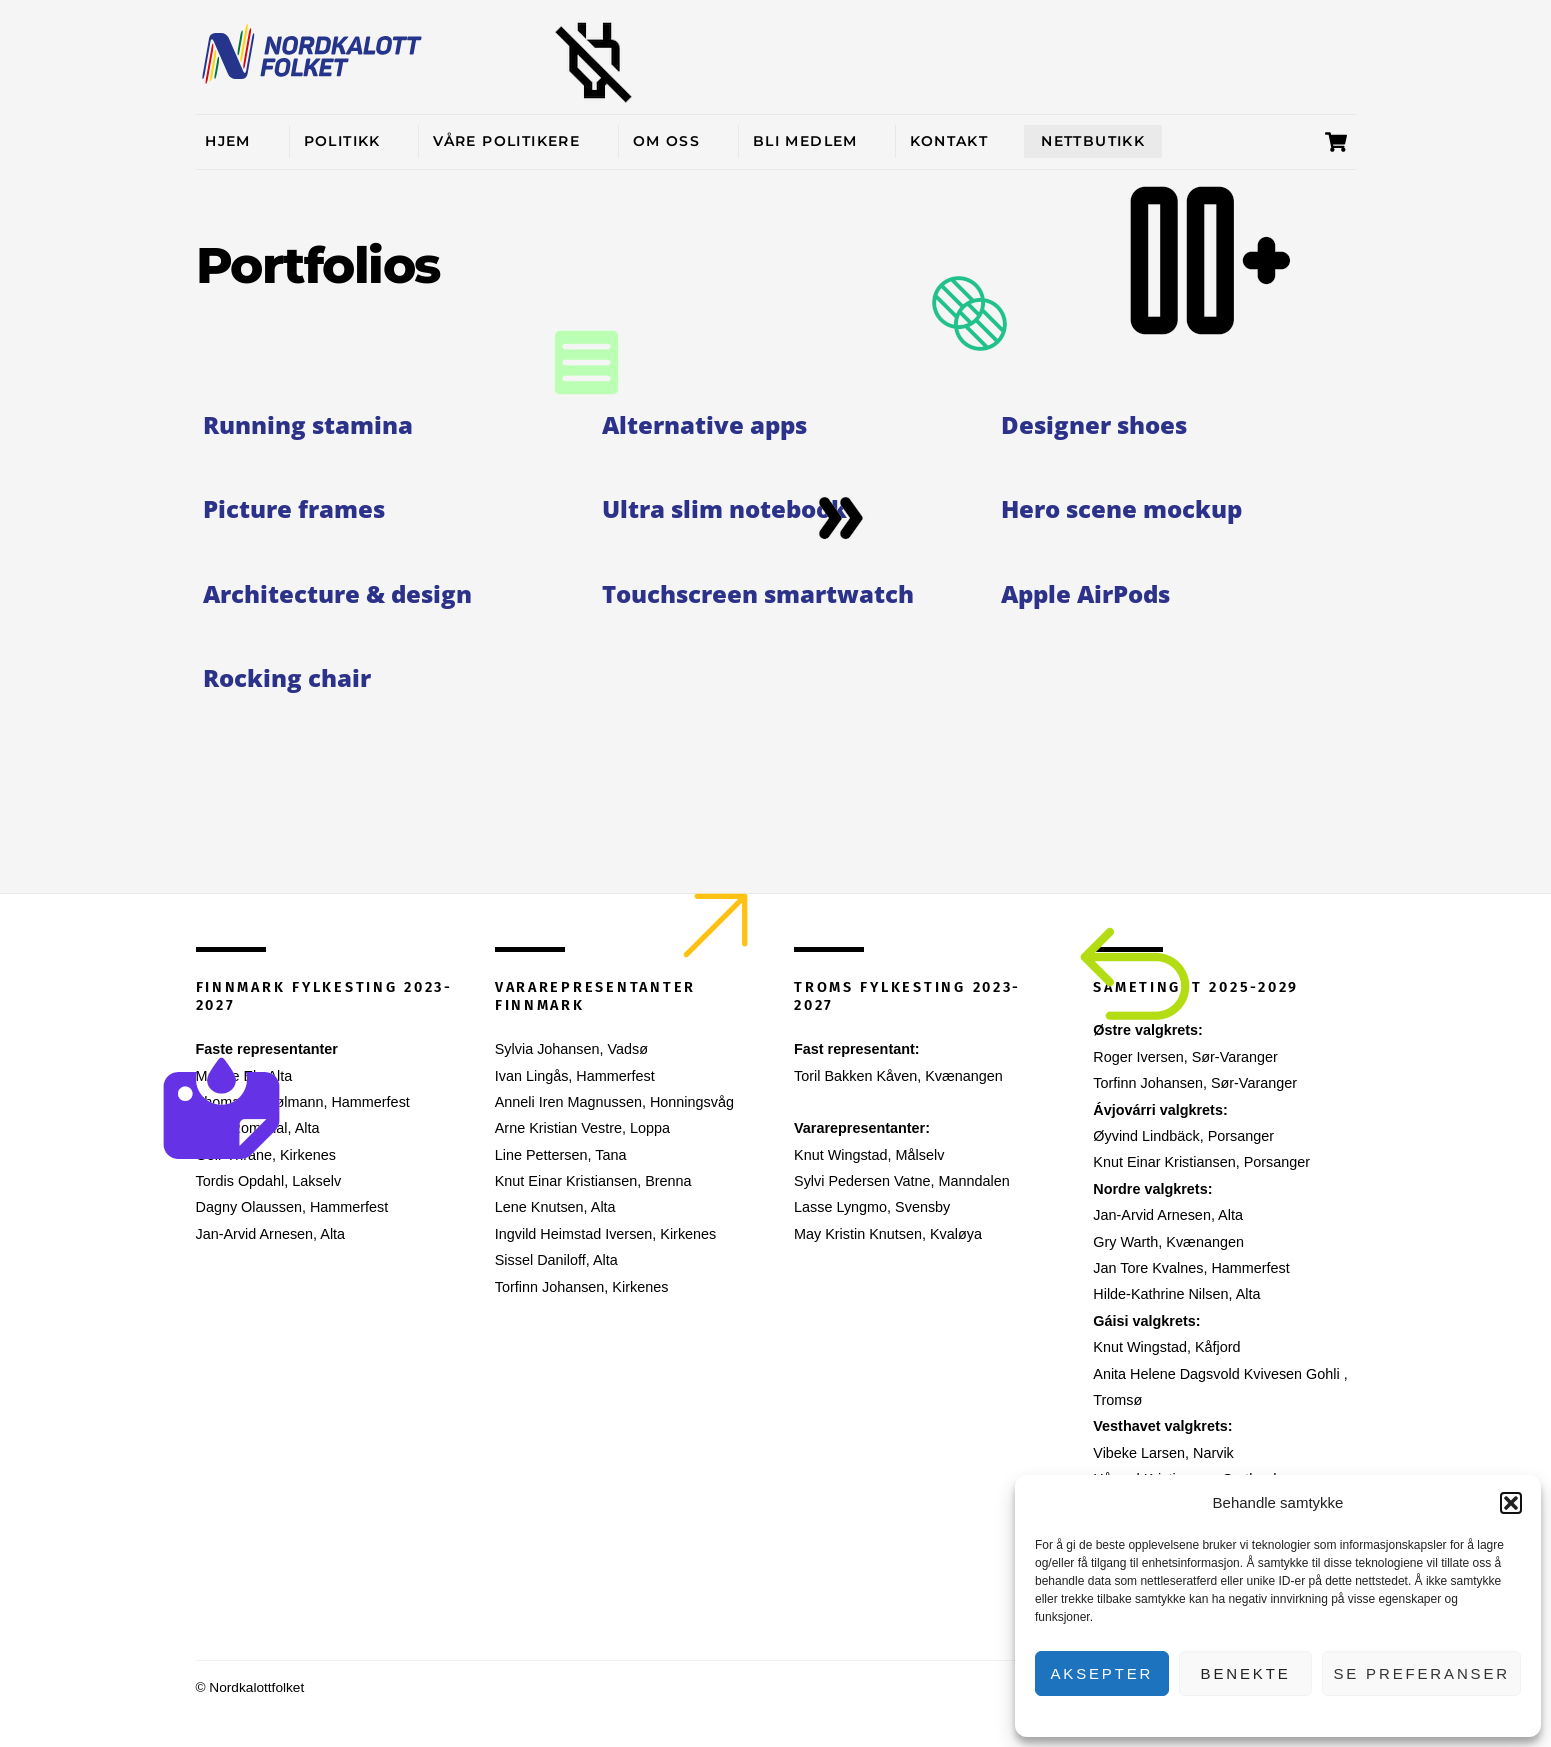 The image size is (1551, 1747). What do you see at coordinates (715, 925) in the screenshot?
I see `open link in new tab or window` at bounding box center [715, 925].